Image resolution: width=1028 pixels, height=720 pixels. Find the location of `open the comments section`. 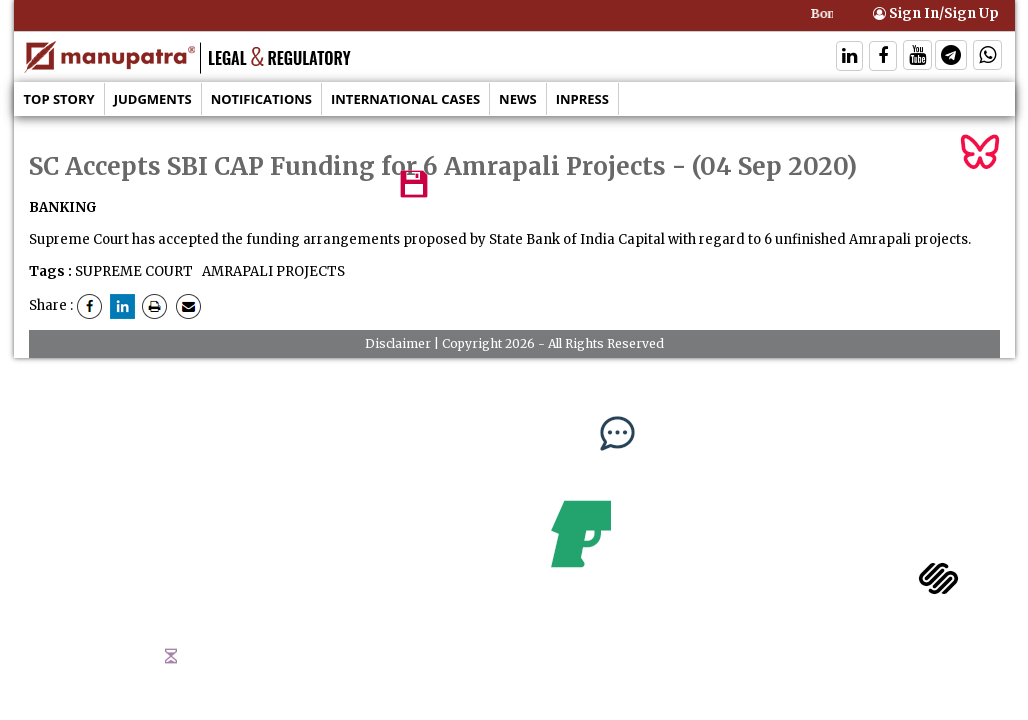

open the comments section is located at coordinates (617, 433).